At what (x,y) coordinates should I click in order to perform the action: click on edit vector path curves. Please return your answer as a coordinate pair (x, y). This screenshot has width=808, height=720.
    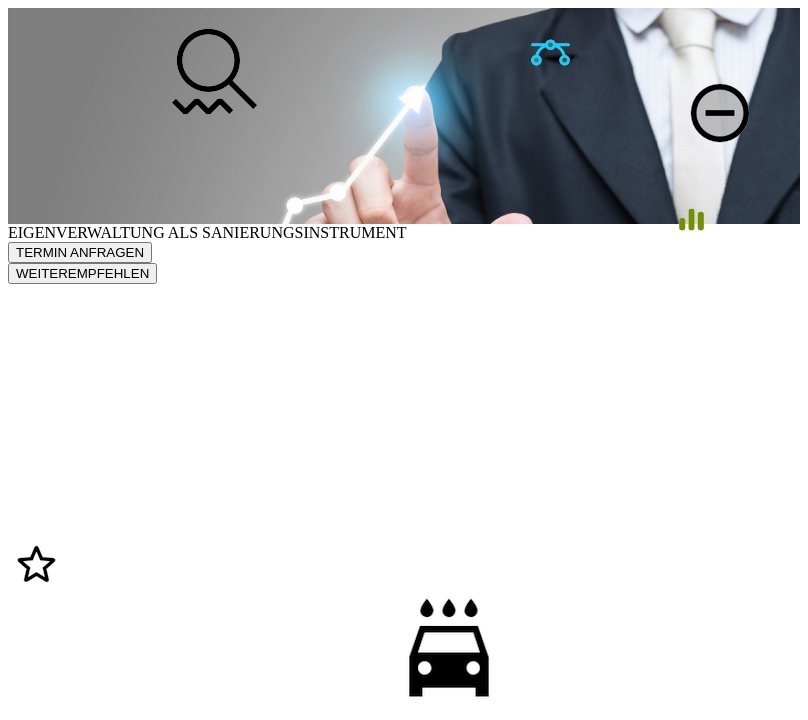
    Looking at the image, I should click on (550, 52).